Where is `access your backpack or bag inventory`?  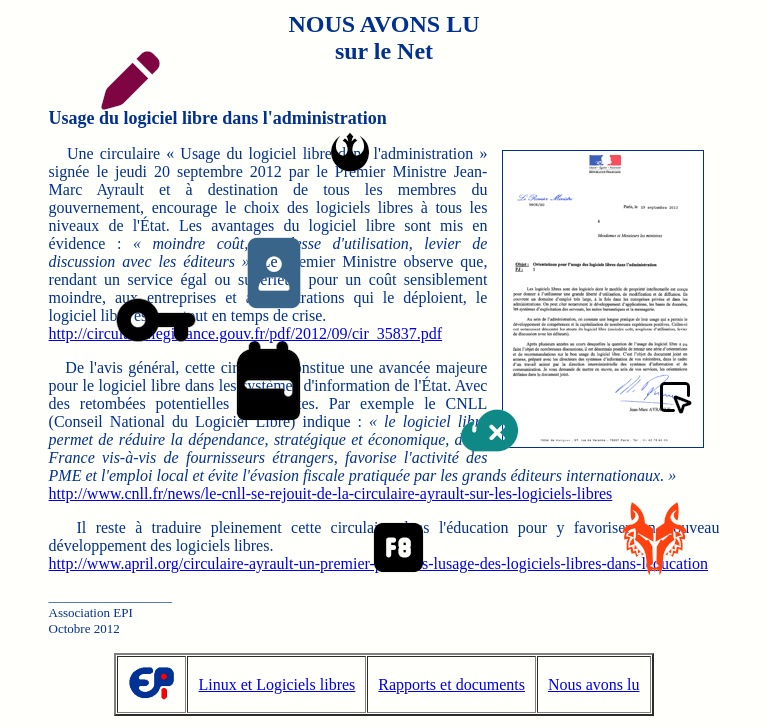 access your backpack or bag inventory is located at coordinates (268, 380).